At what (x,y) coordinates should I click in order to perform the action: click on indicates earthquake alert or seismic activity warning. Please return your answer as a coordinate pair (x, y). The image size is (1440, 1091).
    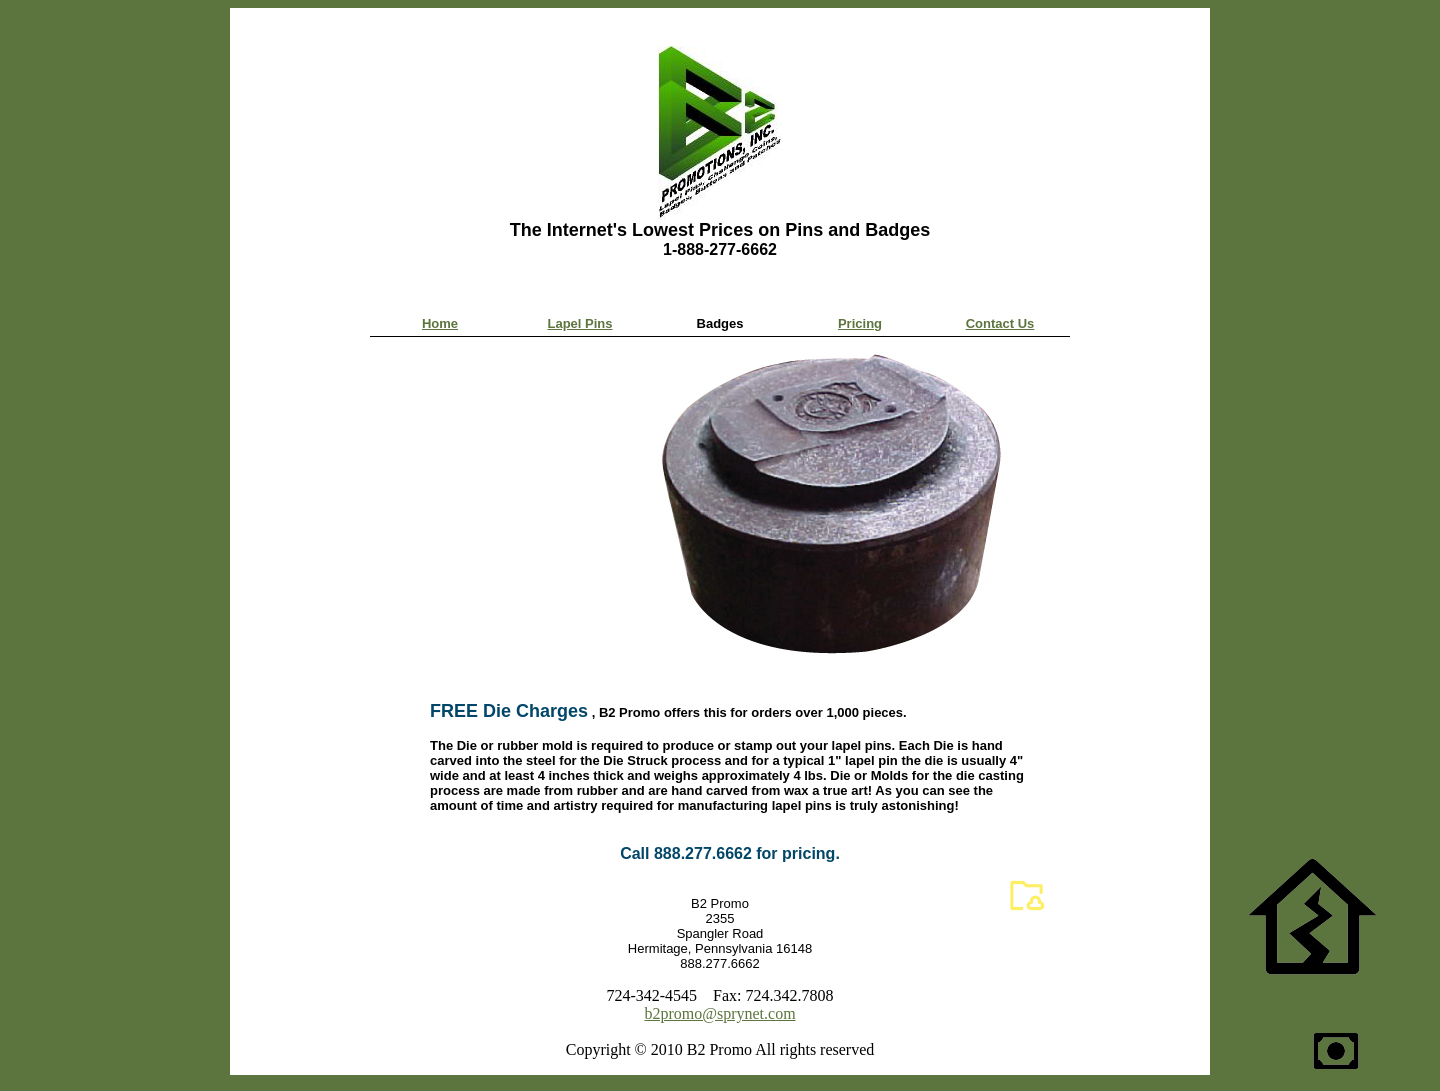
    Looking at the image, I should click on (1312, 921).